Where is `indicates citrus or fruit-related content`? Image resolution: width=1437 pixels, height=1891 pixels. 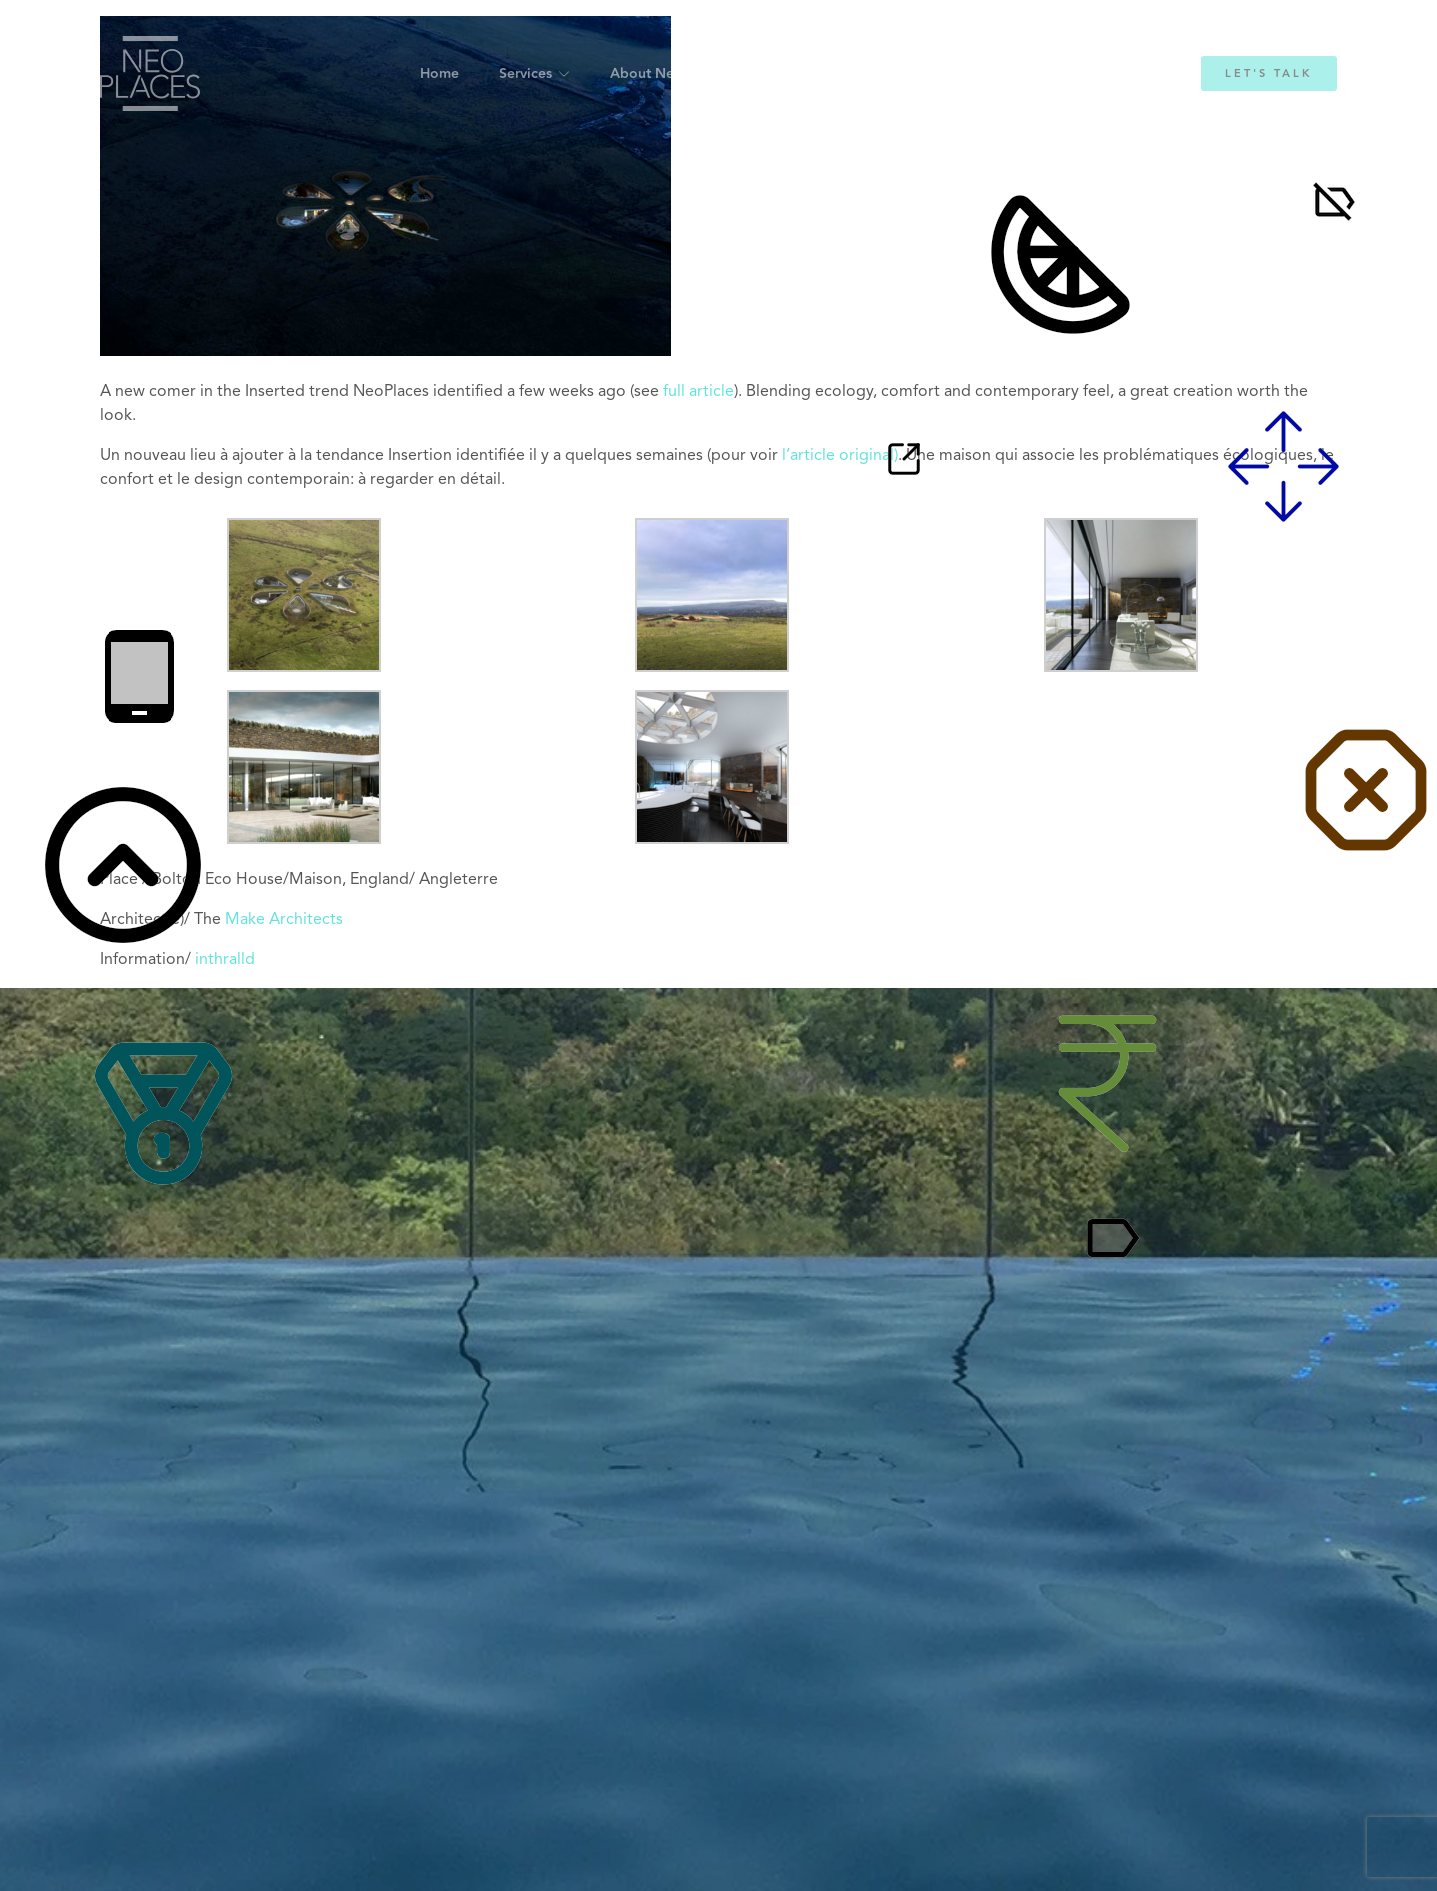
indicates citrus or fruit-related content is located at coordinates (1060, 264).